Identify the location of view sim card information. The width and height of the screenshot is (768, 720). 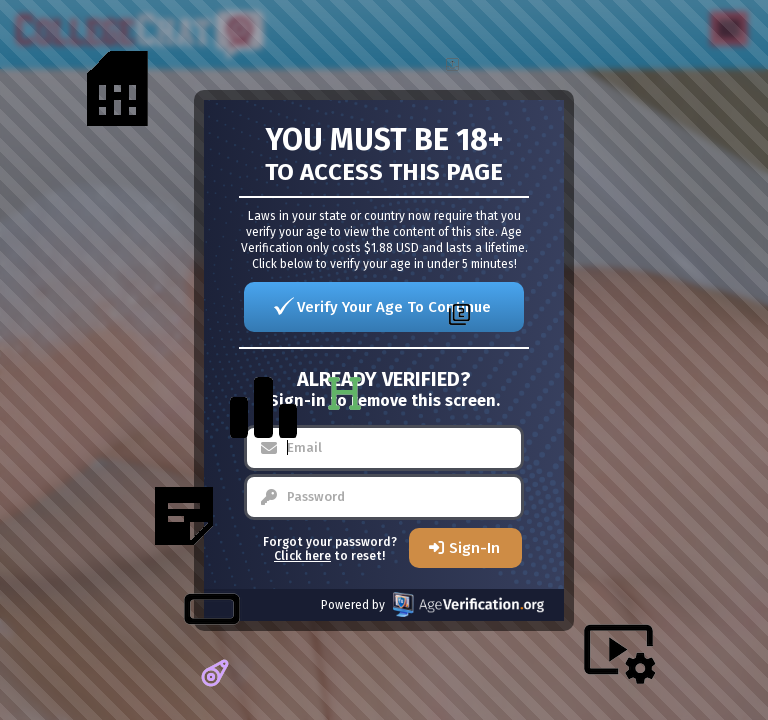
(117, 88).